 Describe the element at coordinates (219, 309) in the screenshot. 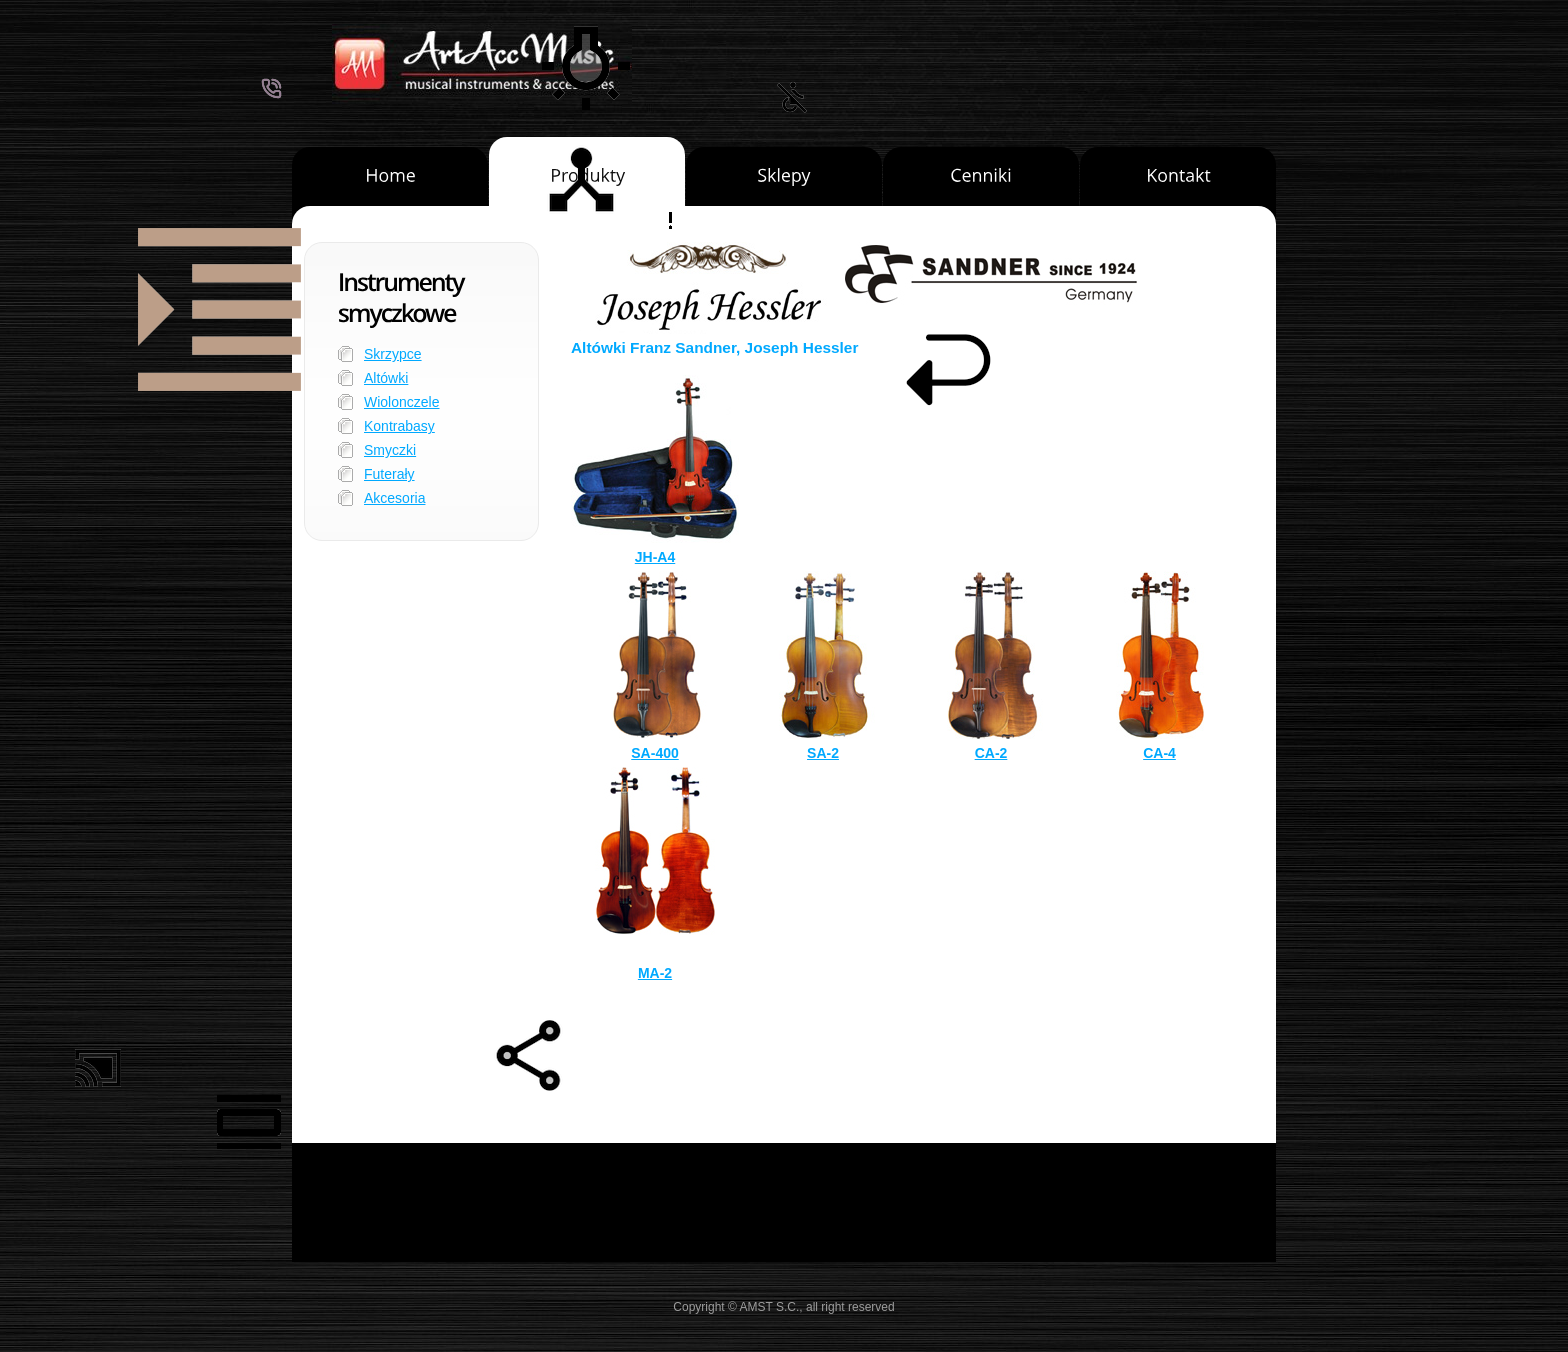

I see `increase text indentation` at that location.